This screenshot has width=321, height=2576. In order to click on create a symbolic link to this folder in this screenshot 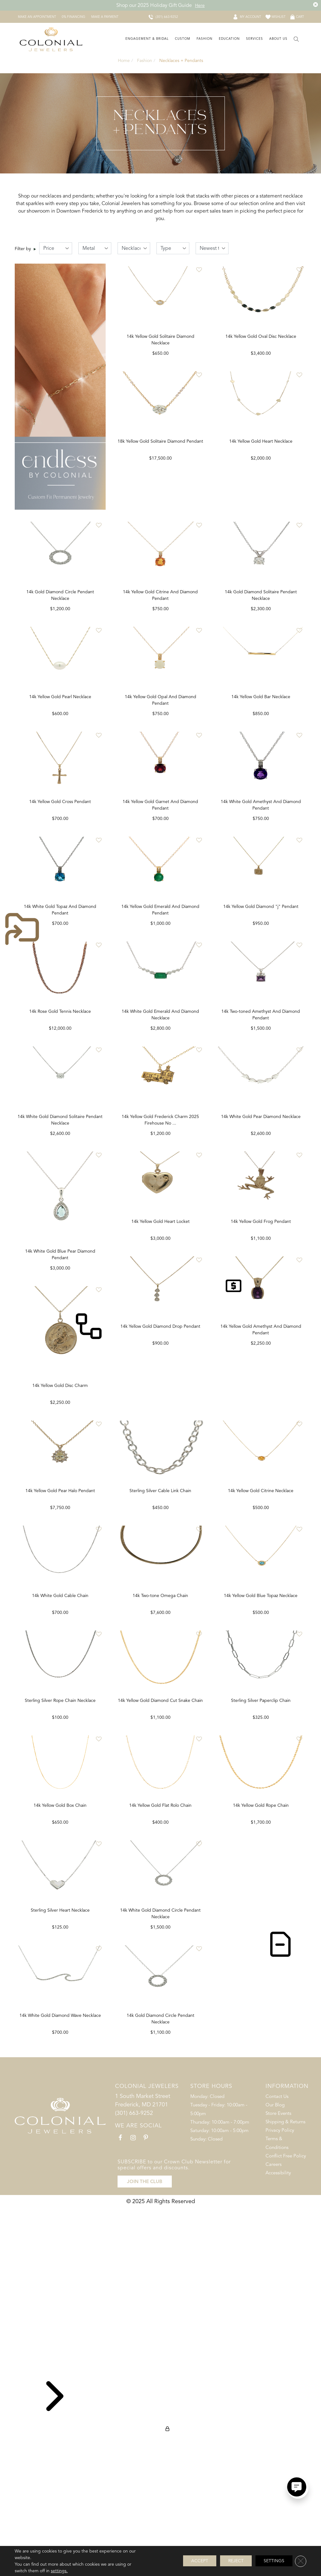, I will do `click(22, 928)`.